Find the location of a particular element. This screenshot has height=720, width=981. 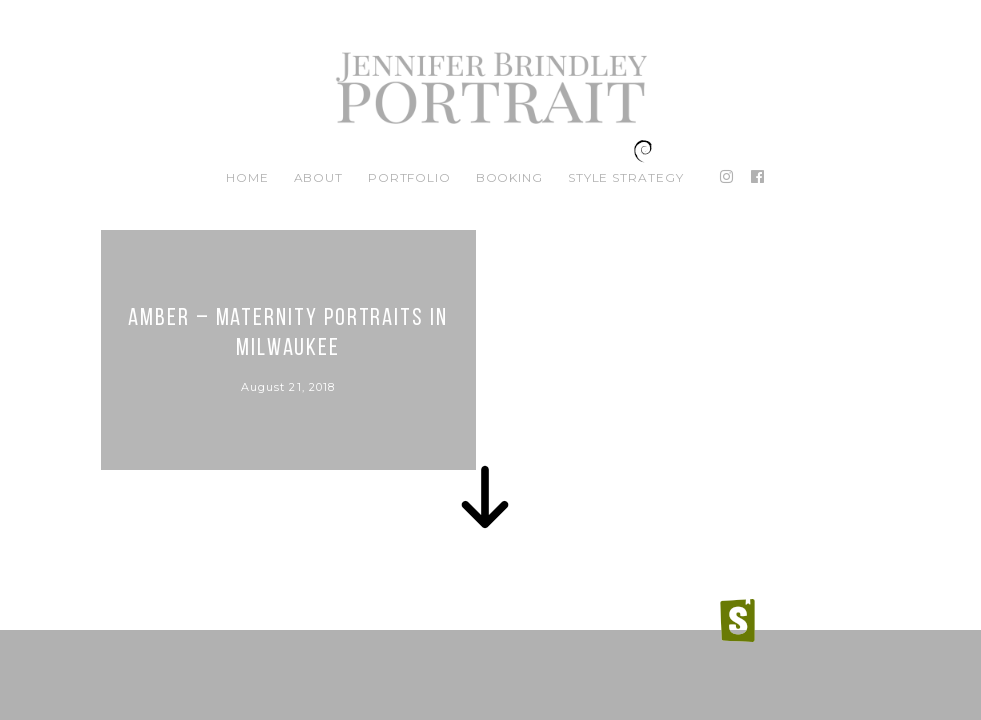

open Storybook component library is located at coordinates (737, 620).